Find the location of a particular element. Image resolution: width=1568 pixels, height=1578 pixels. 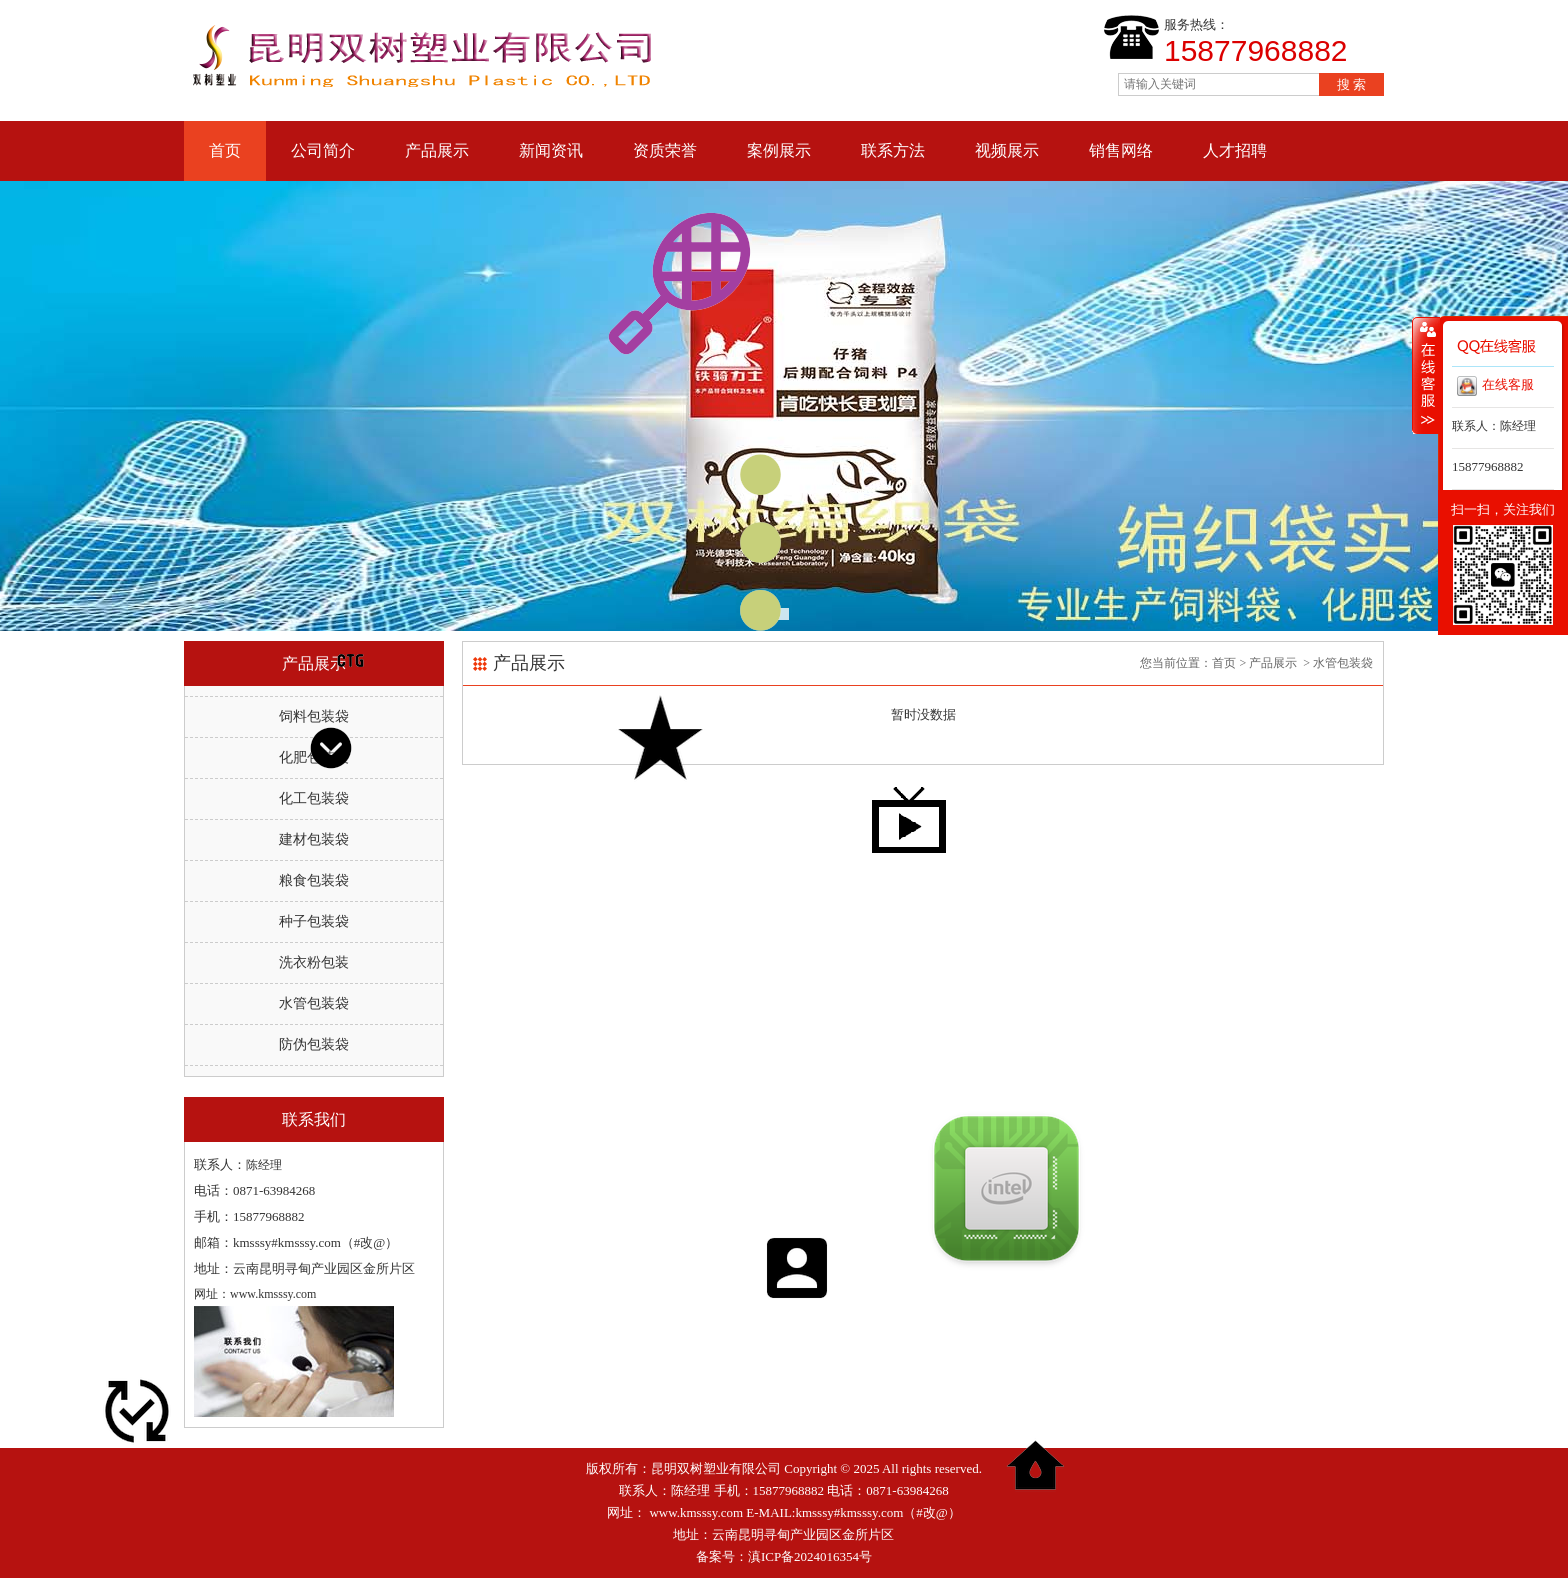

expand to show more content is located at coordinates (331, 748).